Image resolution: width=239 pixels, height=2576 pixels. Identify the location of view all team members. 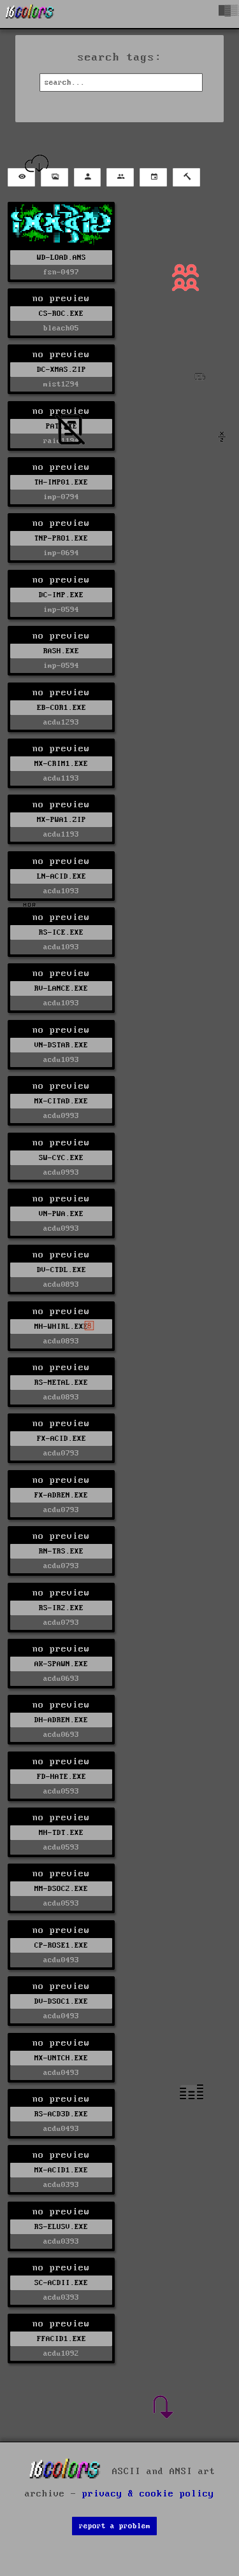
(185, 278).